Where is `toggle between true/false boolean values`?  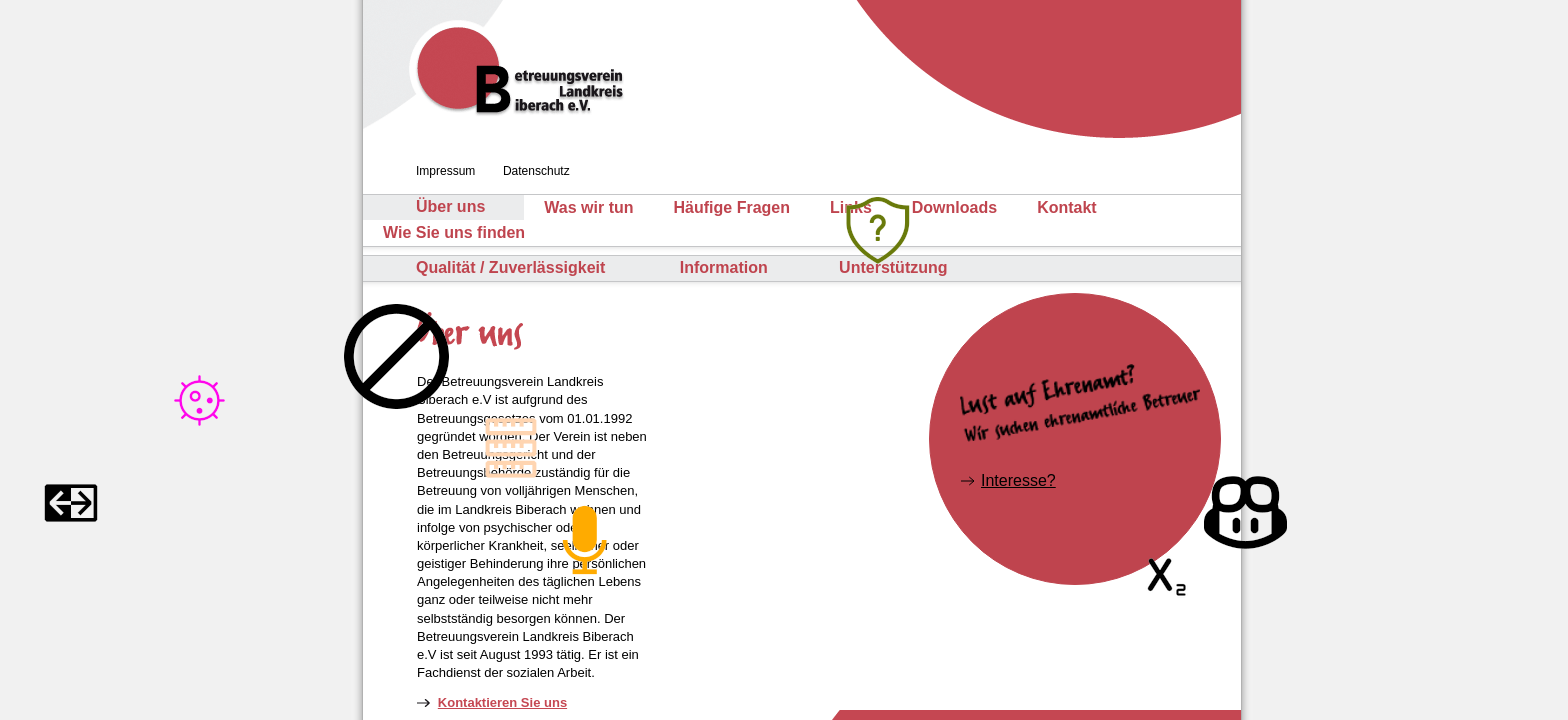
toggle between true/false boolean values is located at coordinates (71, 503).